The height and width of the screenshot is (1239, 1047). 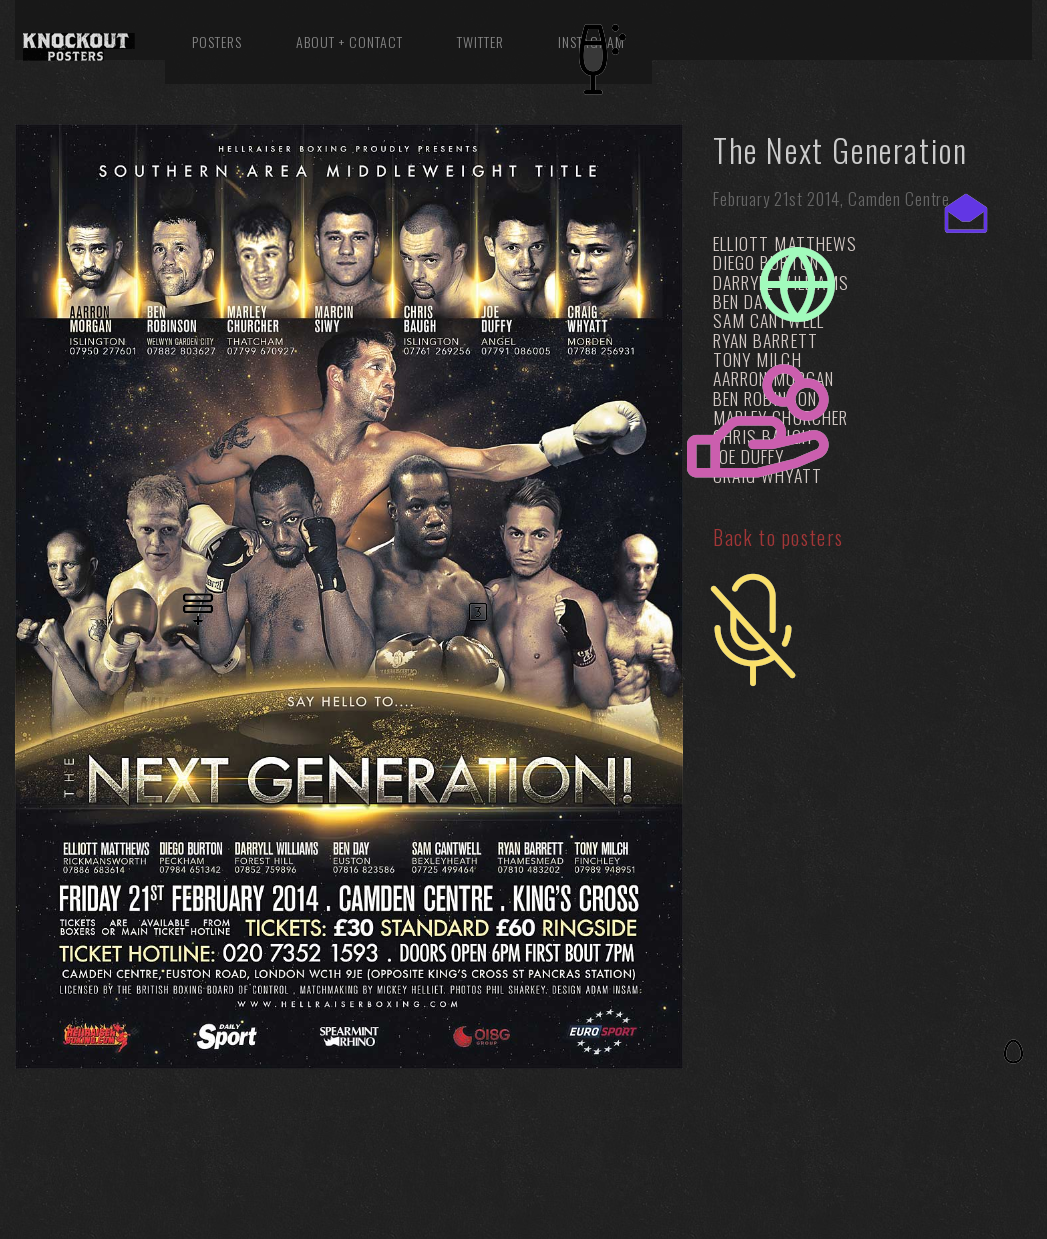 What do you see at coordinates (198, 607) in the screenshot?
I see `add a new row below` at bounding box center [198, 607].